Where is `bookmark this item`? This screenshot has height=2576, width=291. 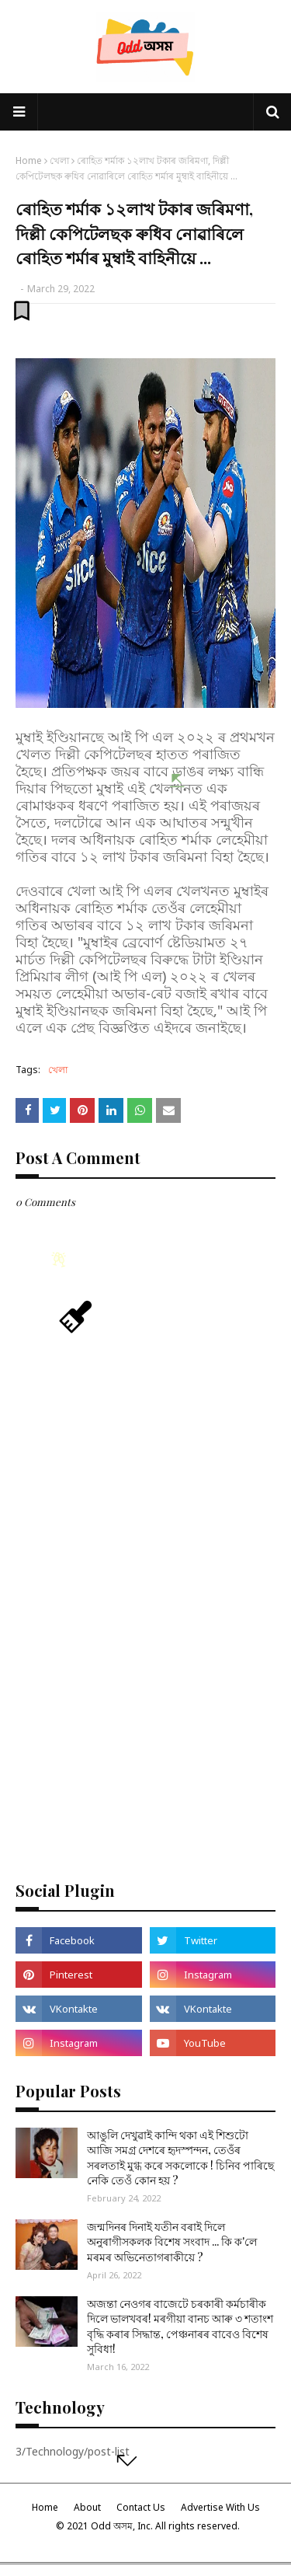
bookmark this item is located at coordinates (22, 311).